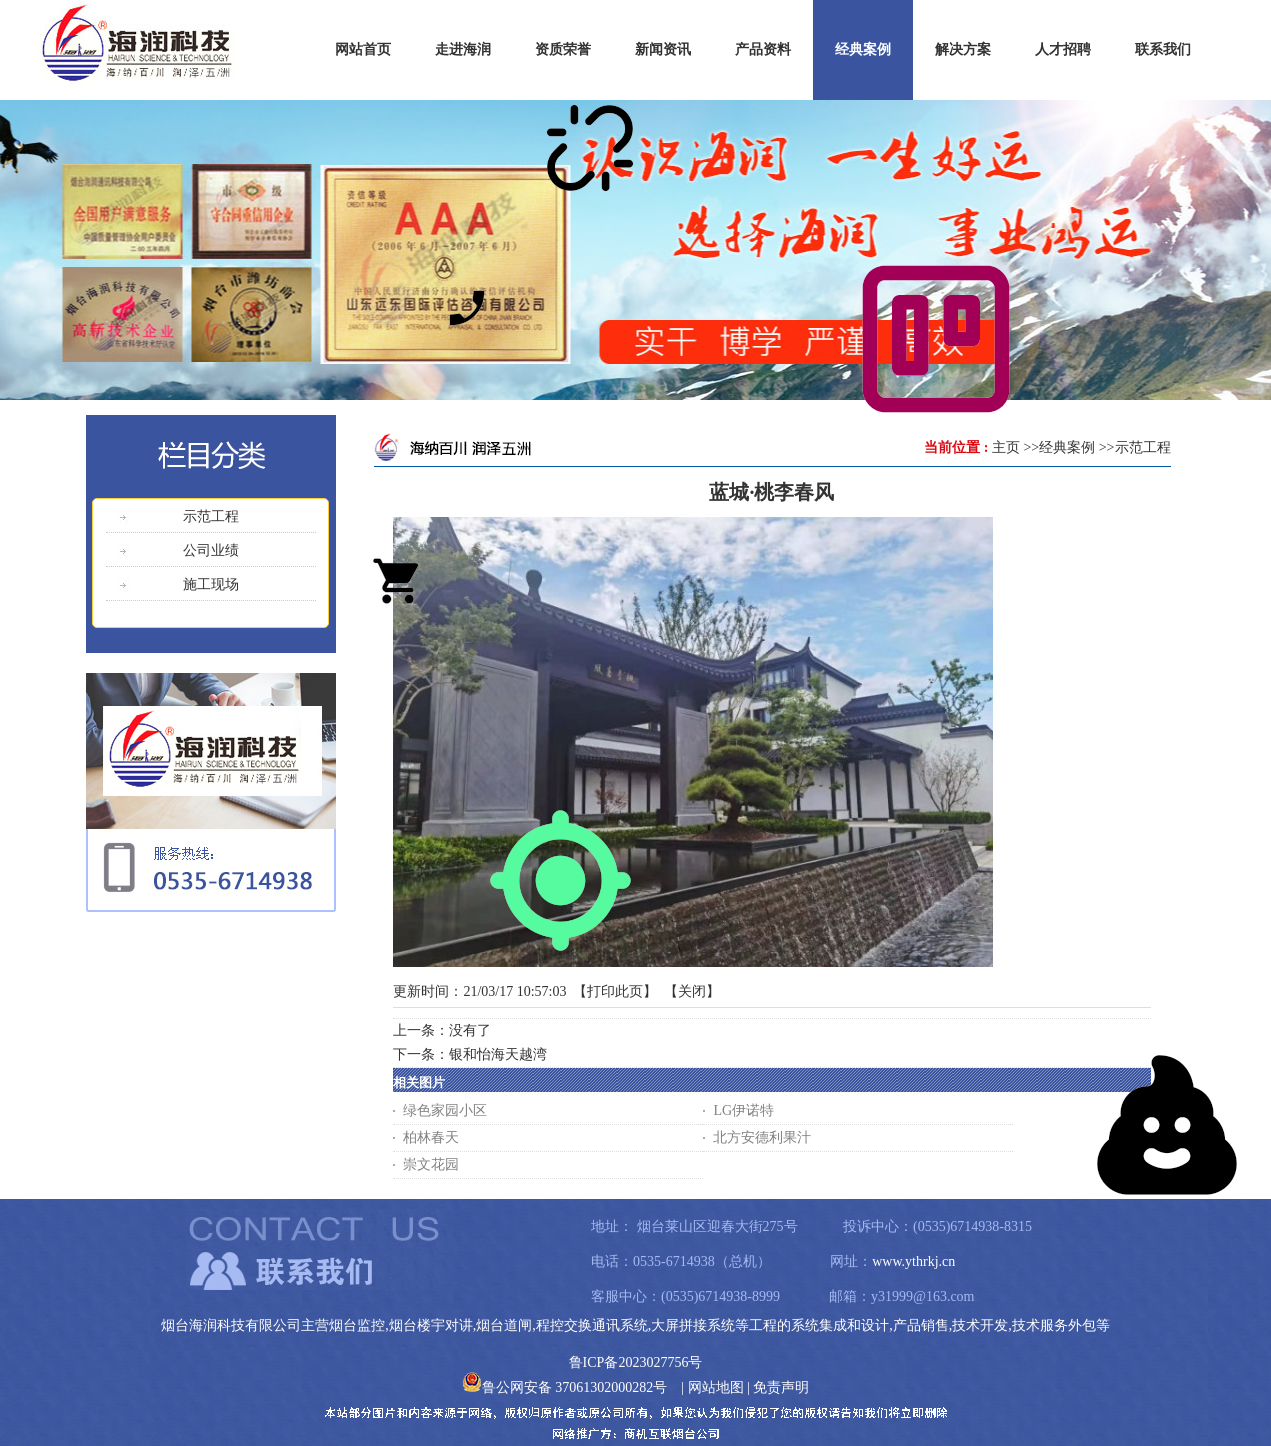 The height and width of the screenshot is (1446, 1271). Describe the element at coordinates (1167, 1125) in the screenshot. I see `add a poop emoji reaction` at that location.